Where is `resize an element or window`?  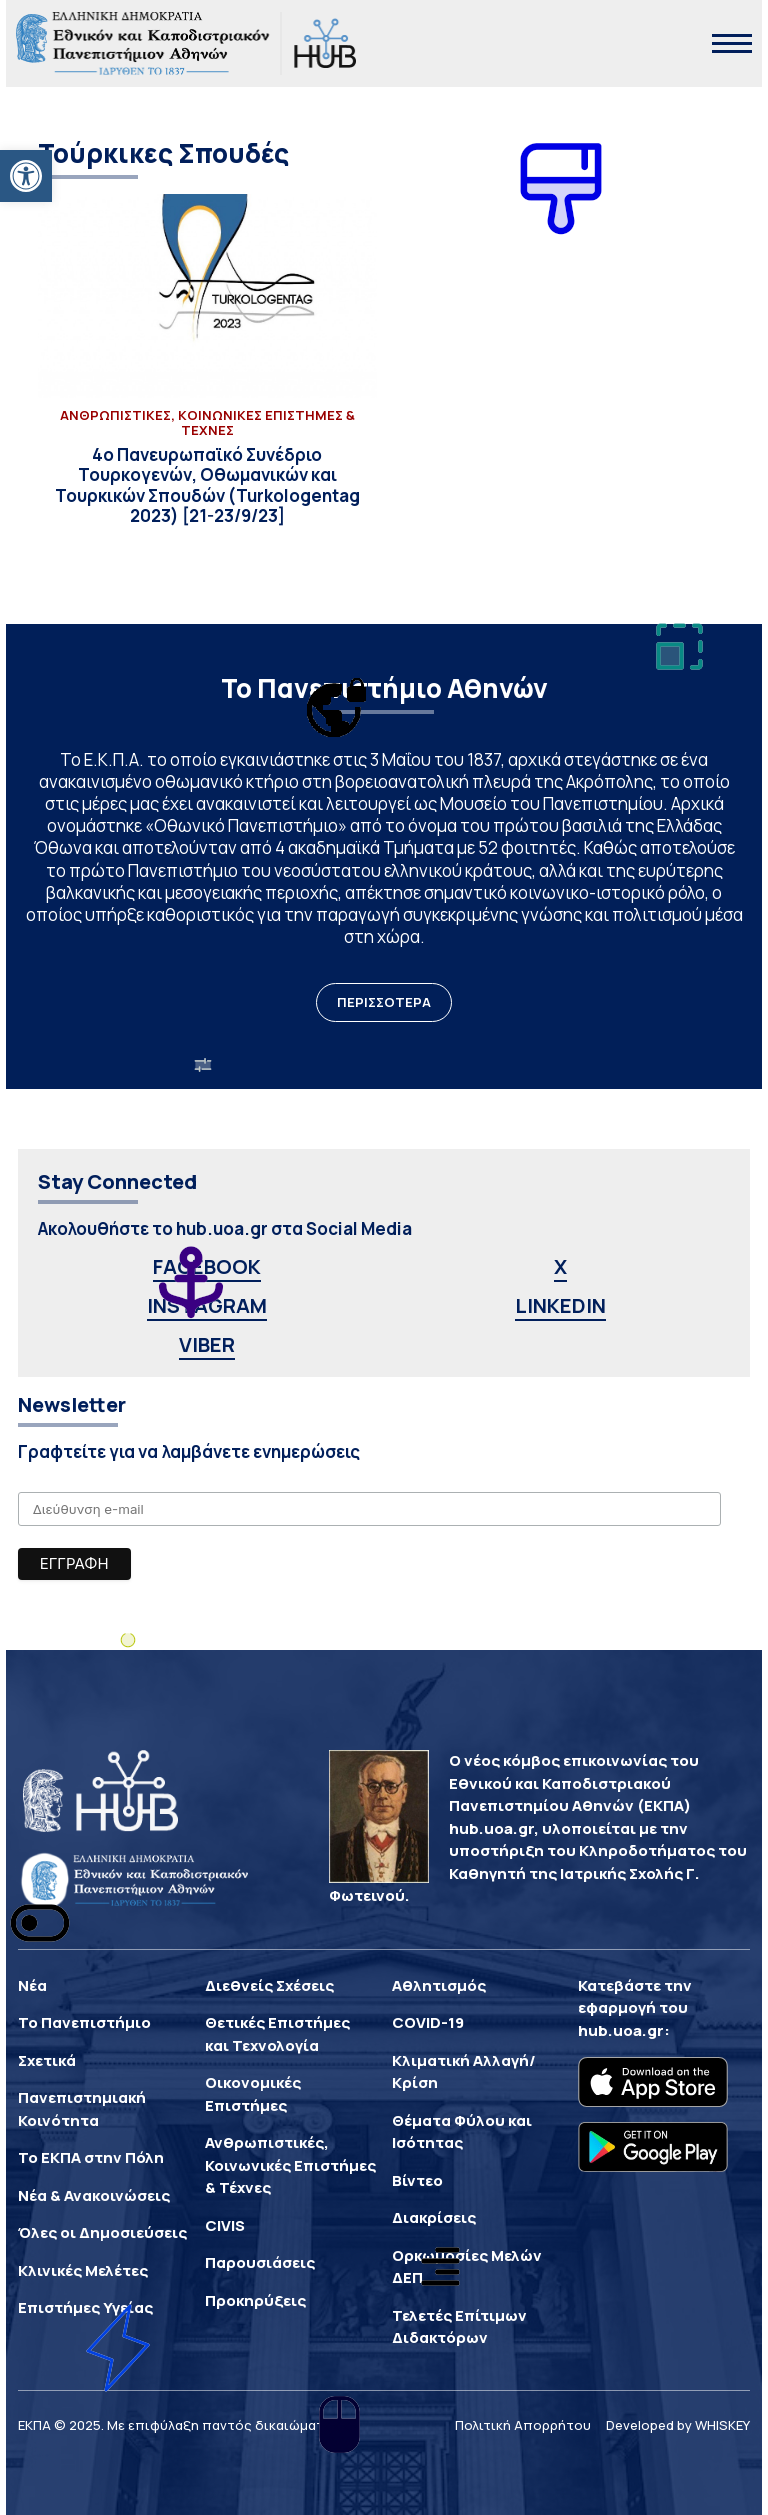 resize an element or window is located at coordinates (679, 646).